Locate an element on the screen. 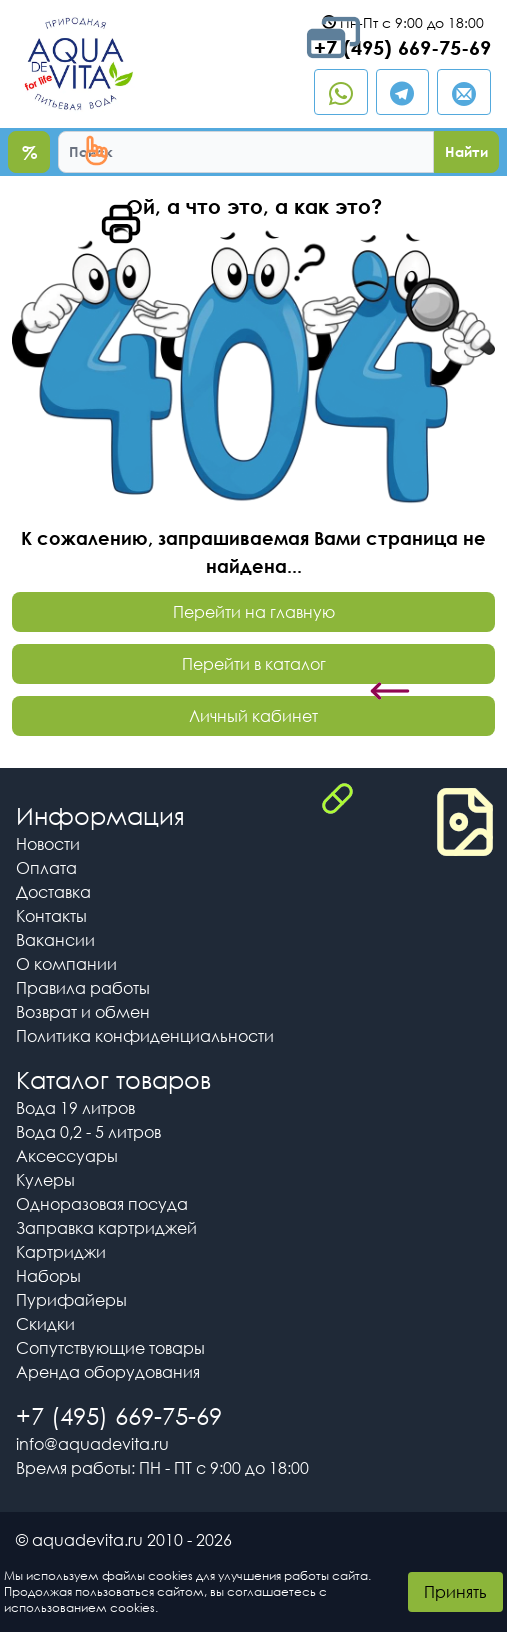 This screenshot has height=1632, width=507. print the current document is located at coordinates (121, 224).